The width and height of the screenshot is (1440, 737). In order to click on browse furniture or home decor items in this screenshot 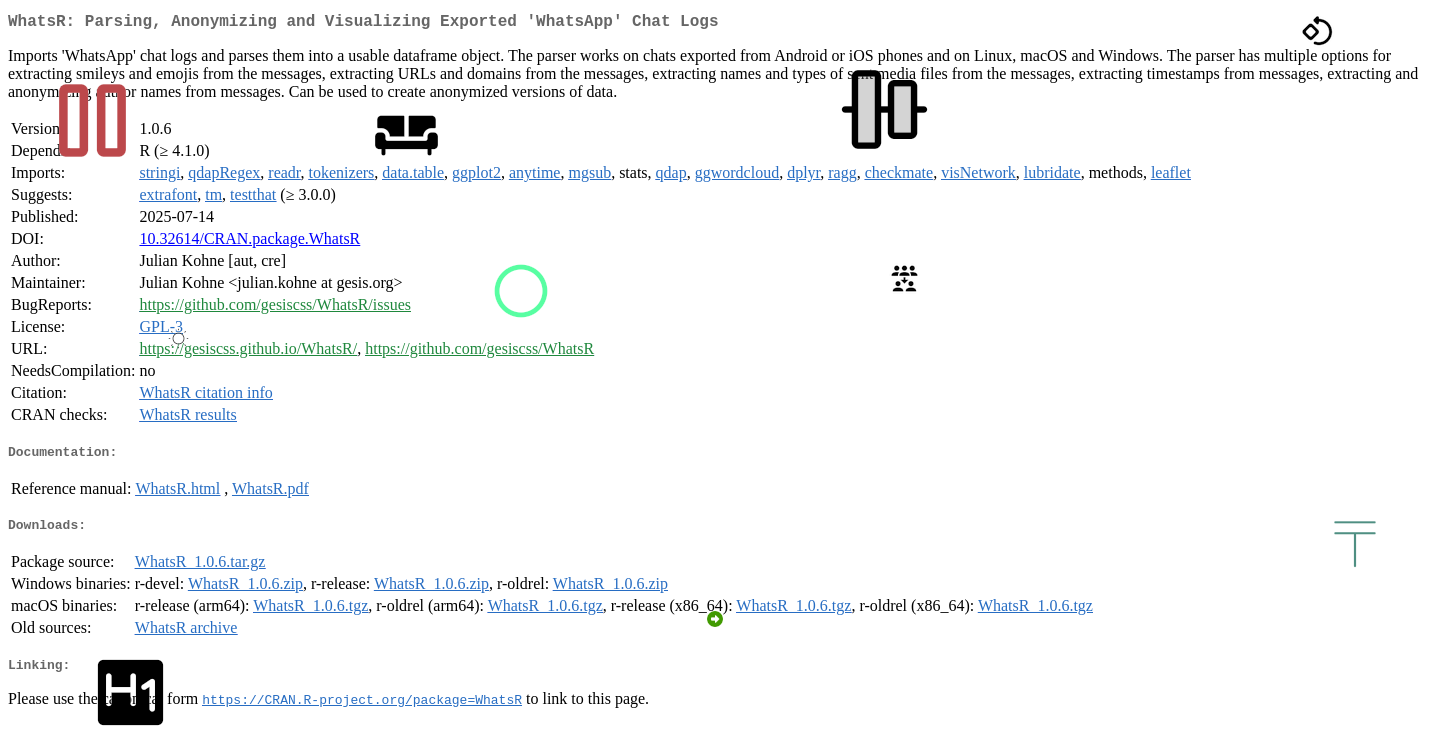, I will do `click(406, 134)`.